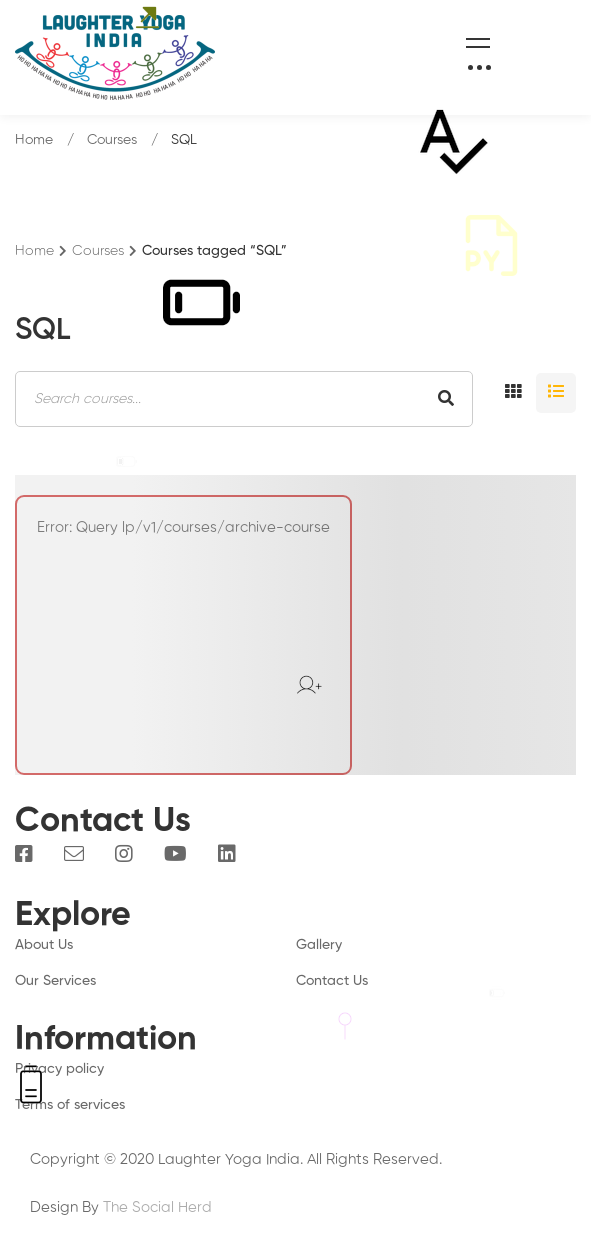 The width and height of the screenshot is (591, 1252). Describe the element at coordinates (451, 139) in the screenshot. I see `check spelling and grammar` at that location.